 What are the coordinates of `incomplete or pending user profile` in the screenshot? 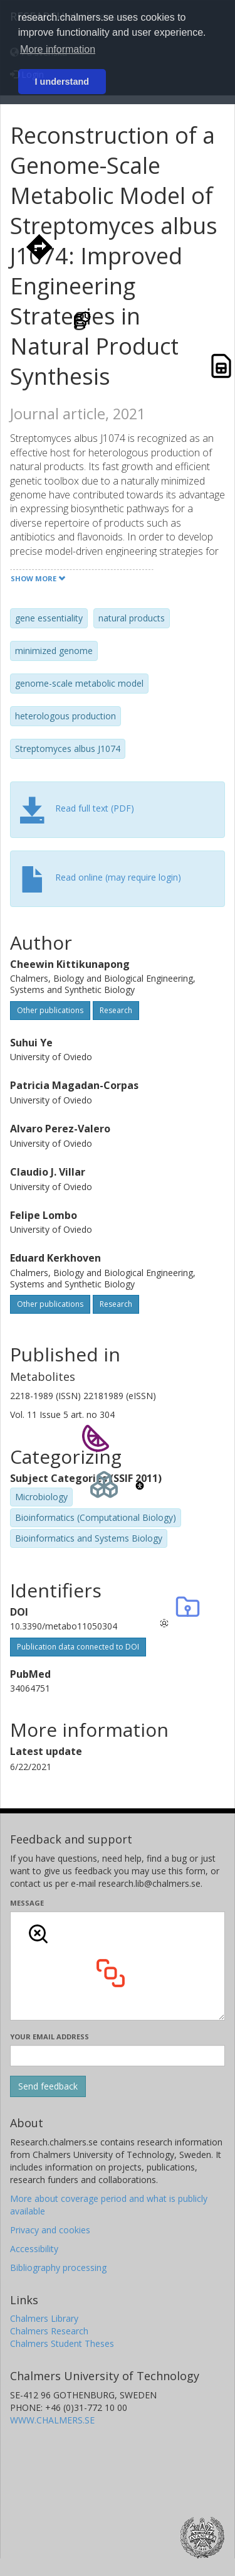 It's located at (164, 1623).